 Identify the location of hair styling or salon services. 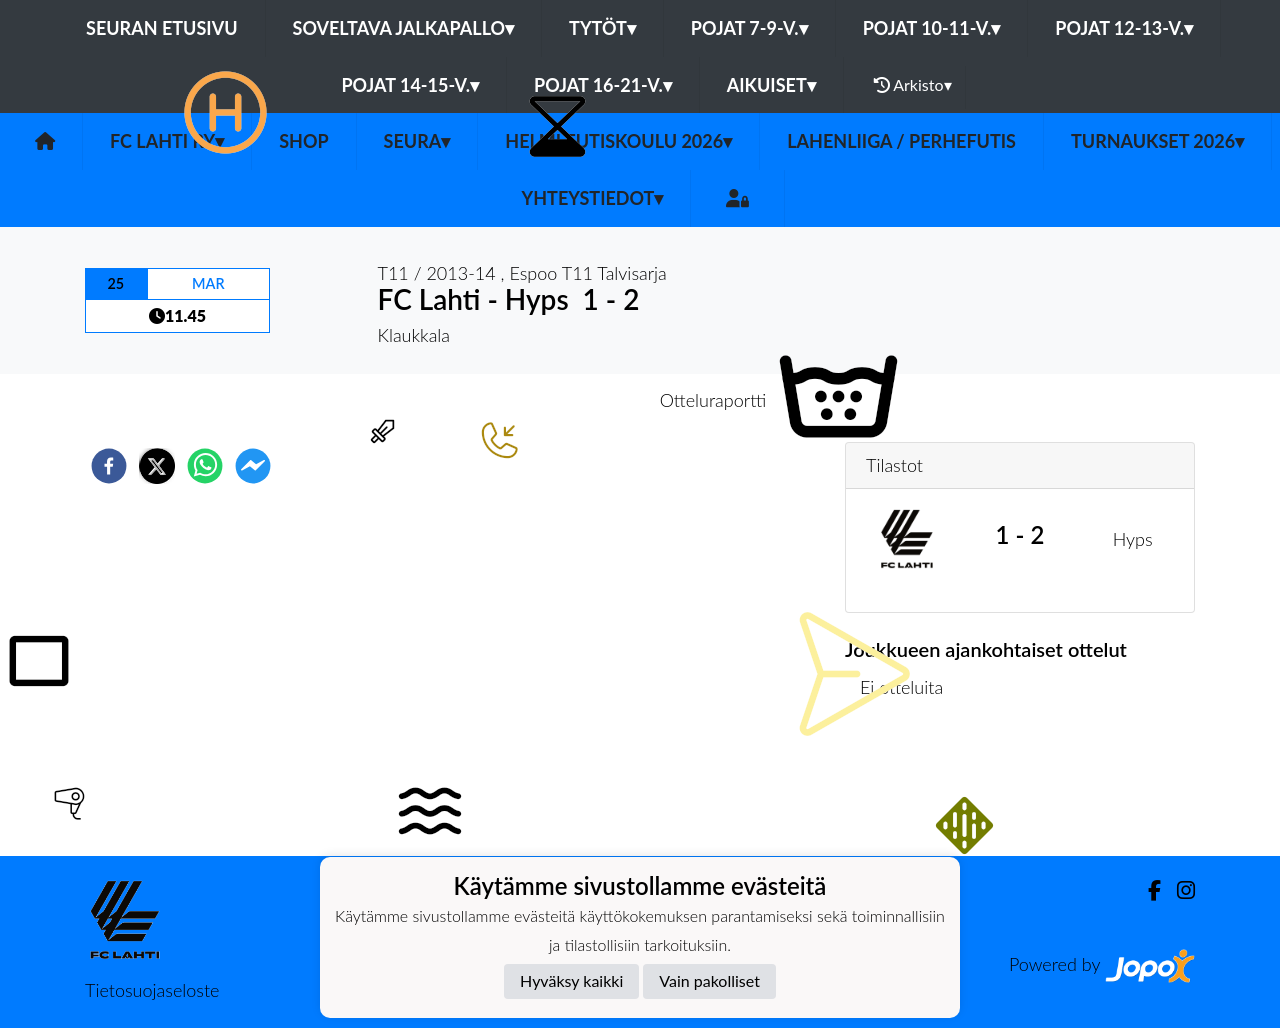
(70, 802).